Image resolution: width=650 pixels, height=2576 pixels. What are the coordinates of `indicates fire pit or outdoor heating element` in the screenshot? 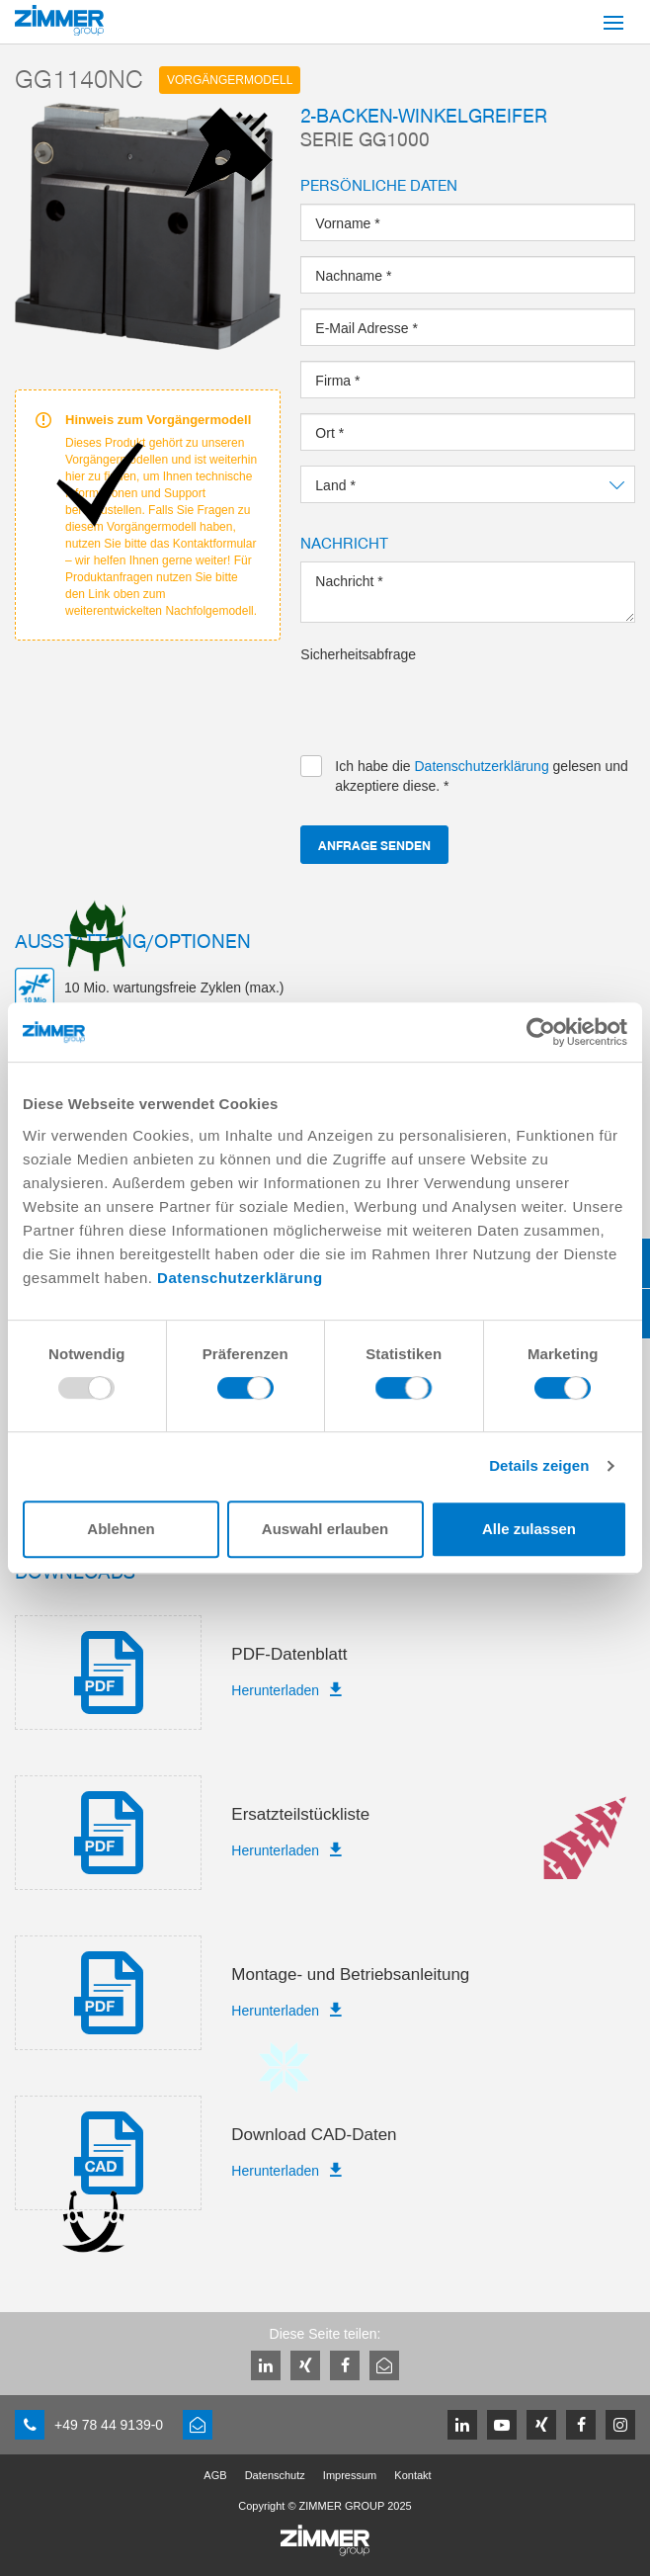 It's located at (96, 935).